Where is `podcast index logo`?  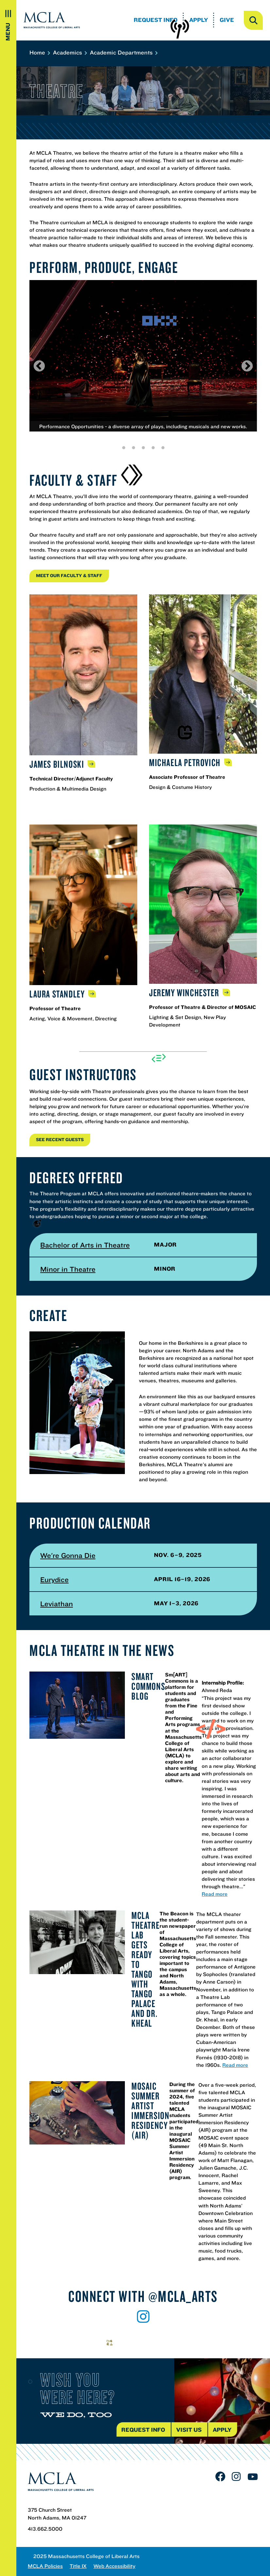 podcast index logo is located at coordinates (180, 29).